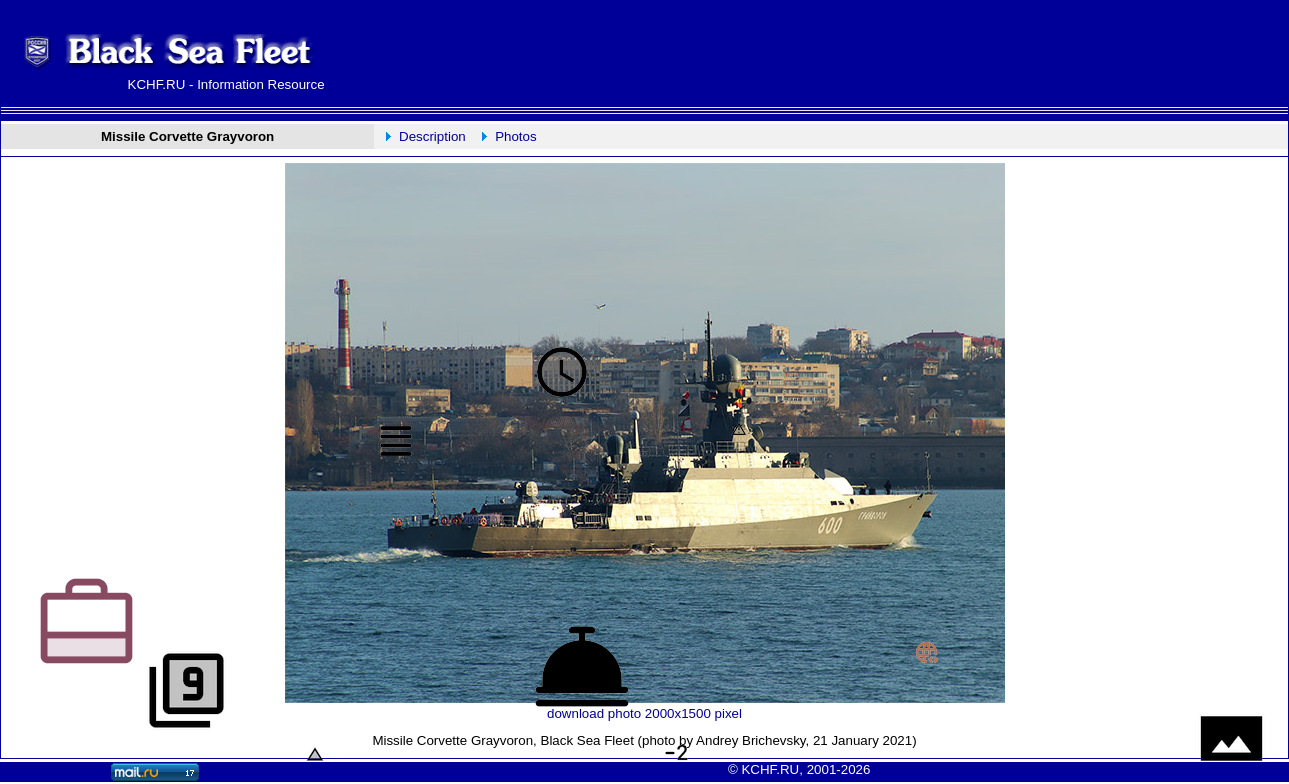 The width and height of the screenshot is (1289, 784). Describe the element at coordinates (86, 624) in the screenshot. I see `access travel or trip planning features` at that location.